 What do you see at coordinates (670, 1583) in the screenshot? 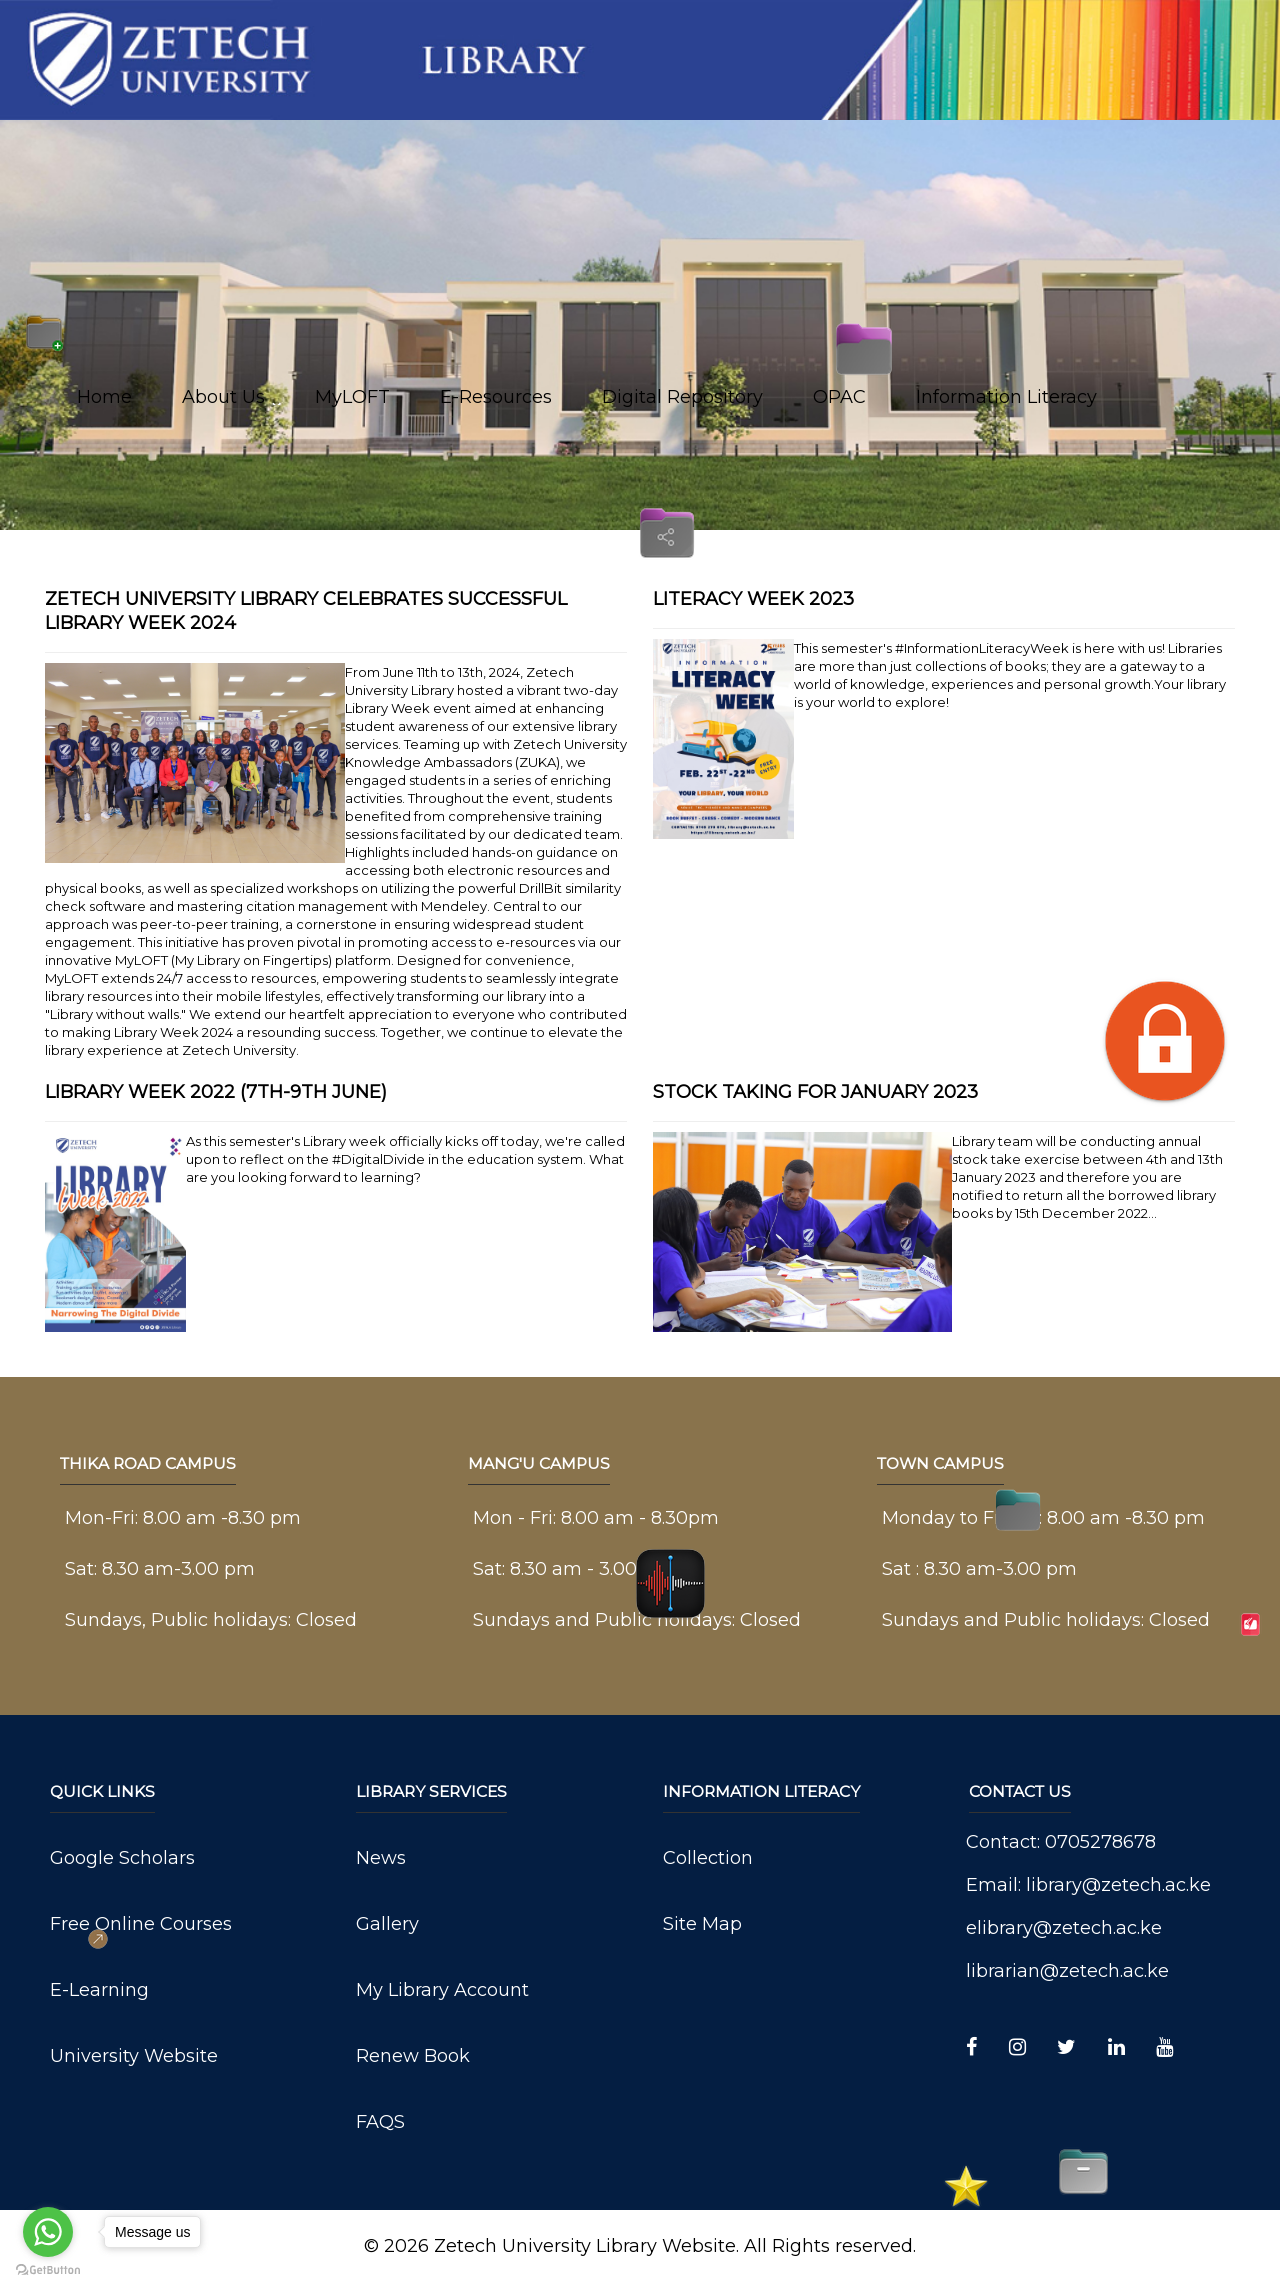
I see `open voice memos app` at bounding box center [670, 1583].